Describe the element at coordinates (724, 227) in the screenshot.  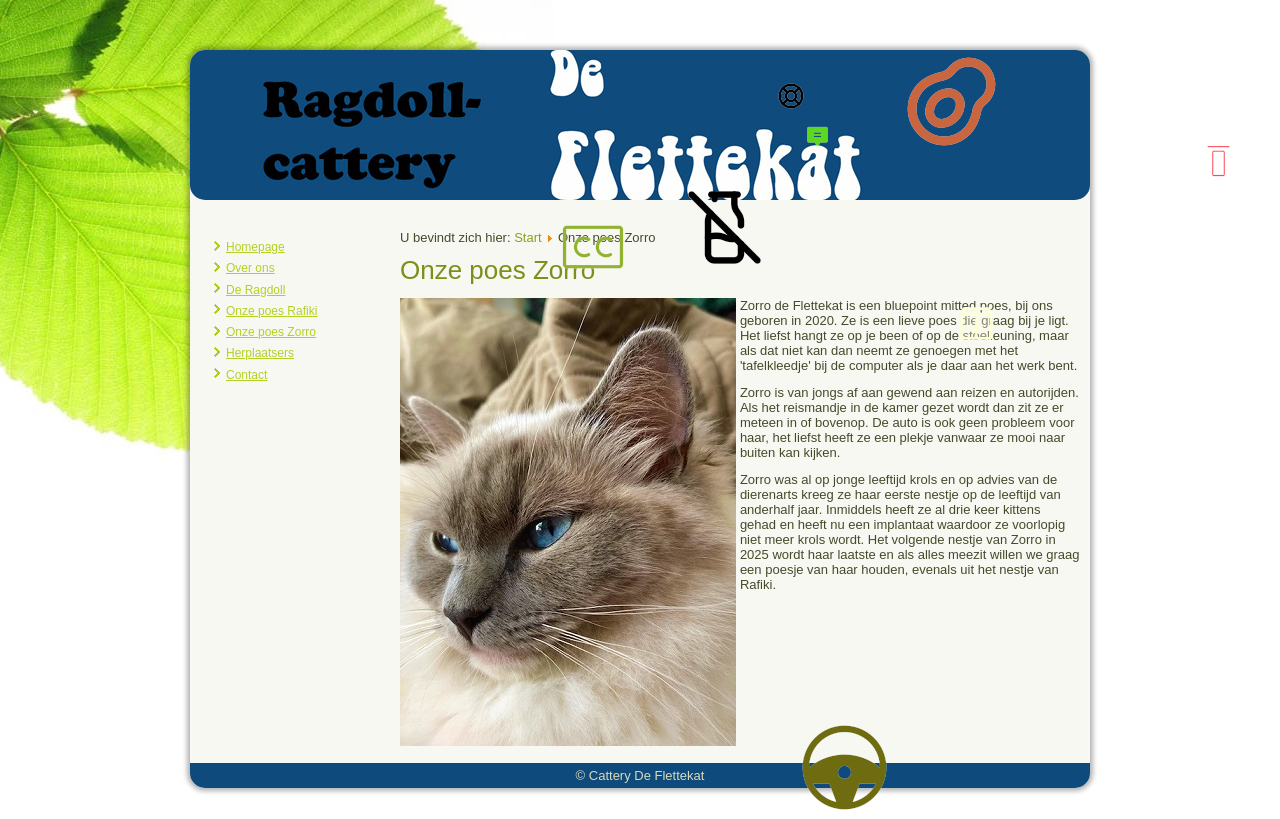
I see `indicates dairy-free or no milk option` at that location.